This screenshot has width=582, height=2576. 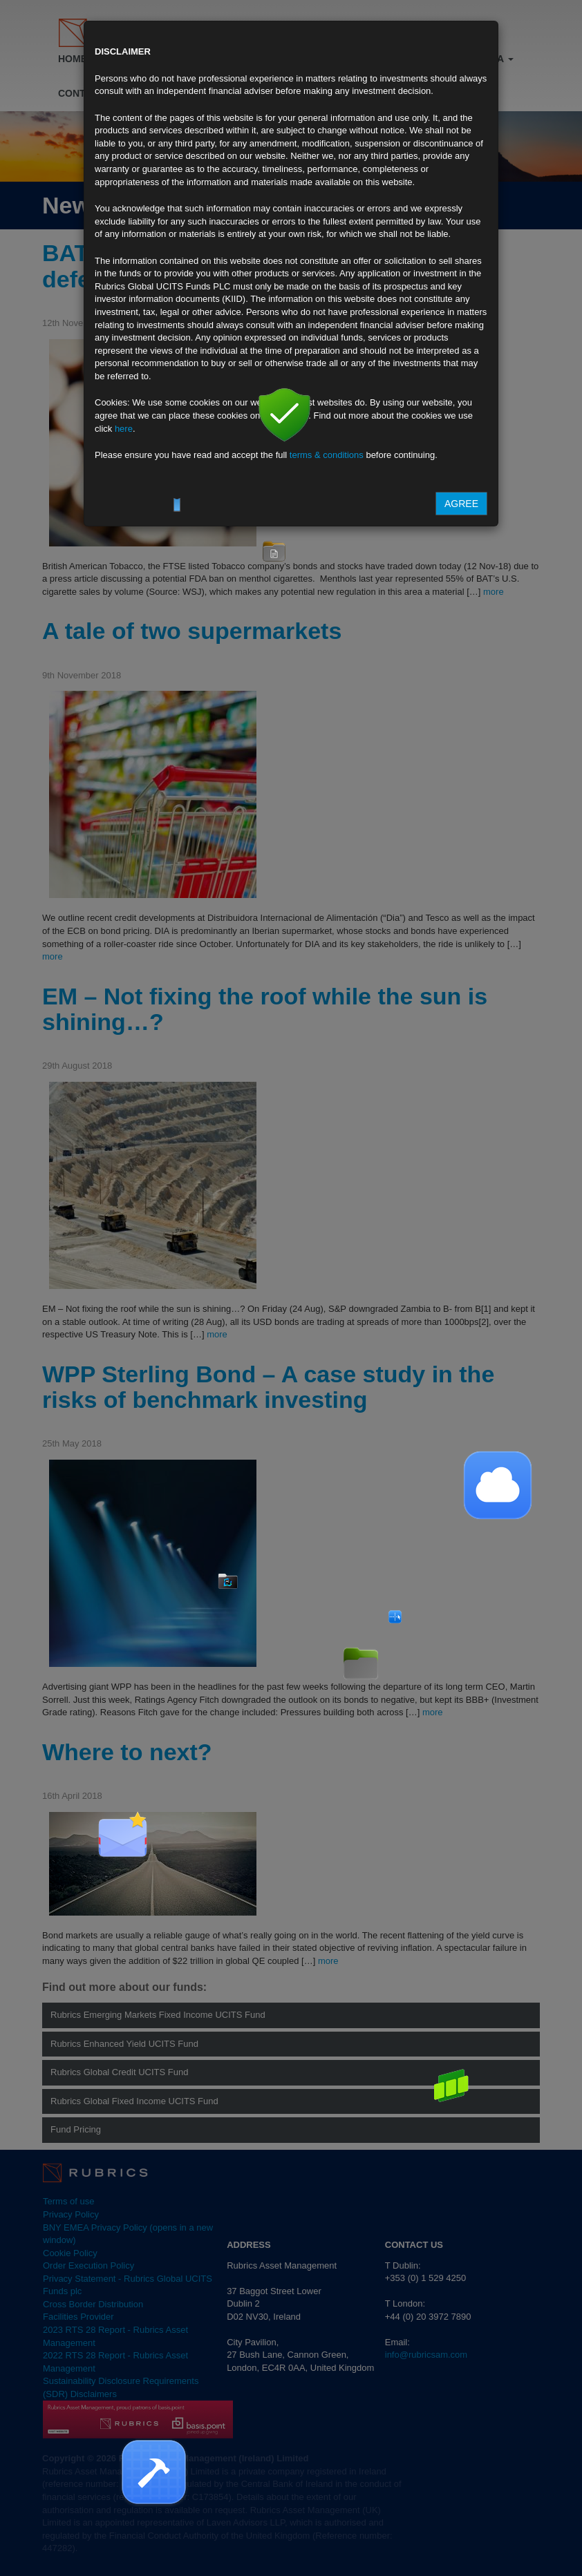 What do you see at coordinates (451, 2086) in the screenshot?
I see `open xbox game bar` at bounding box center [451, 2086].